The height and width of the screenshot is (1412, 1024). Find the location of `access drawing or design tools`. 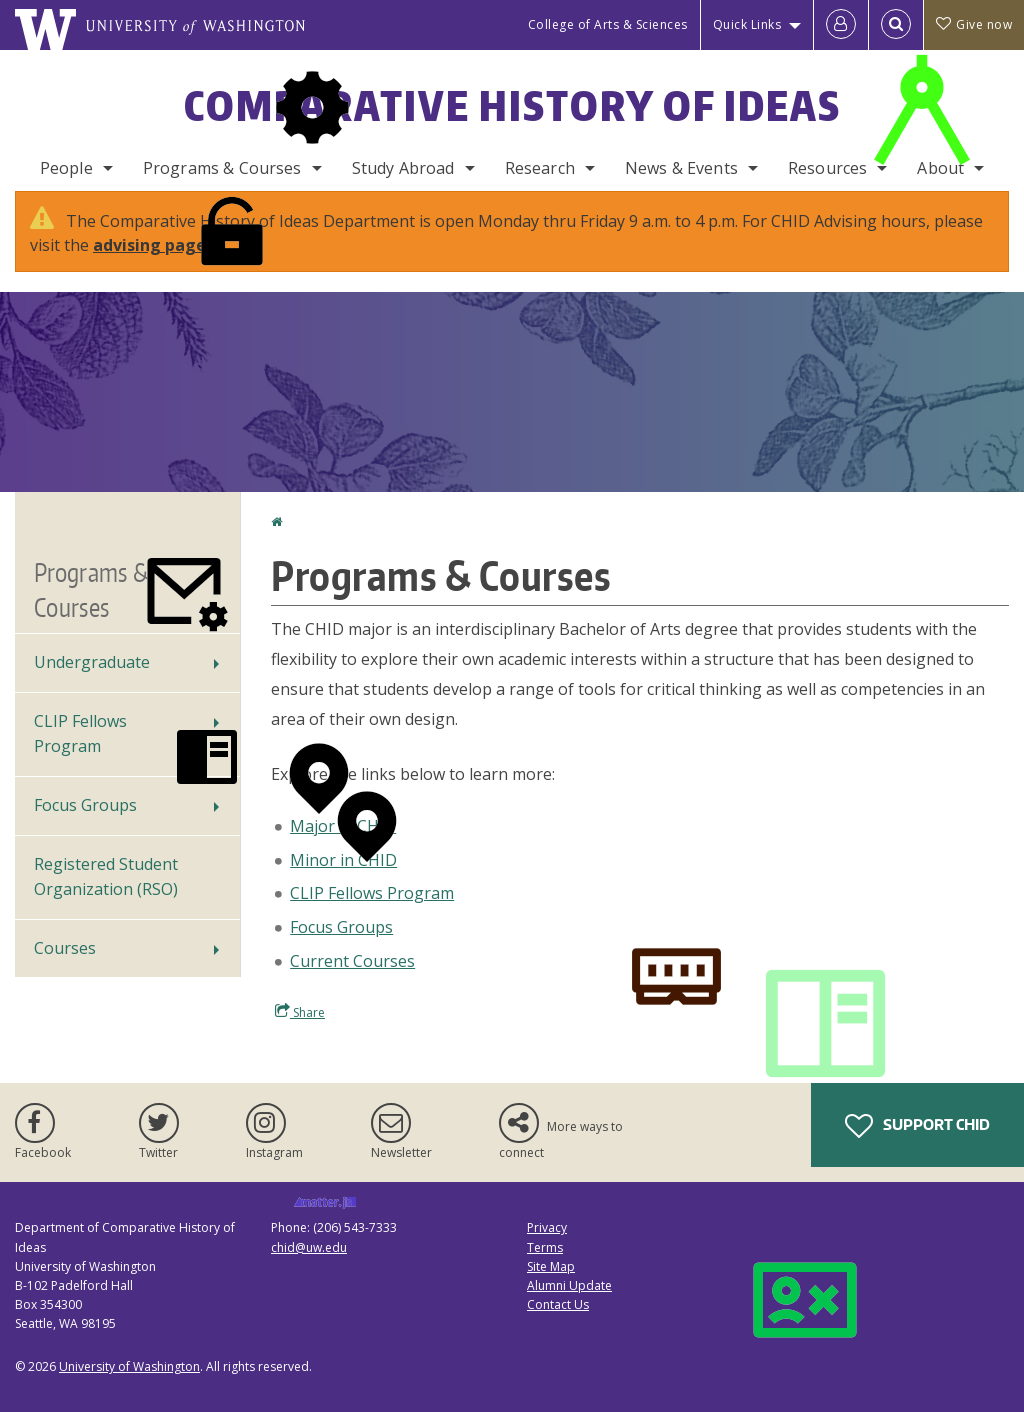

access drawing or design tools is located at coordinates (922, 109).